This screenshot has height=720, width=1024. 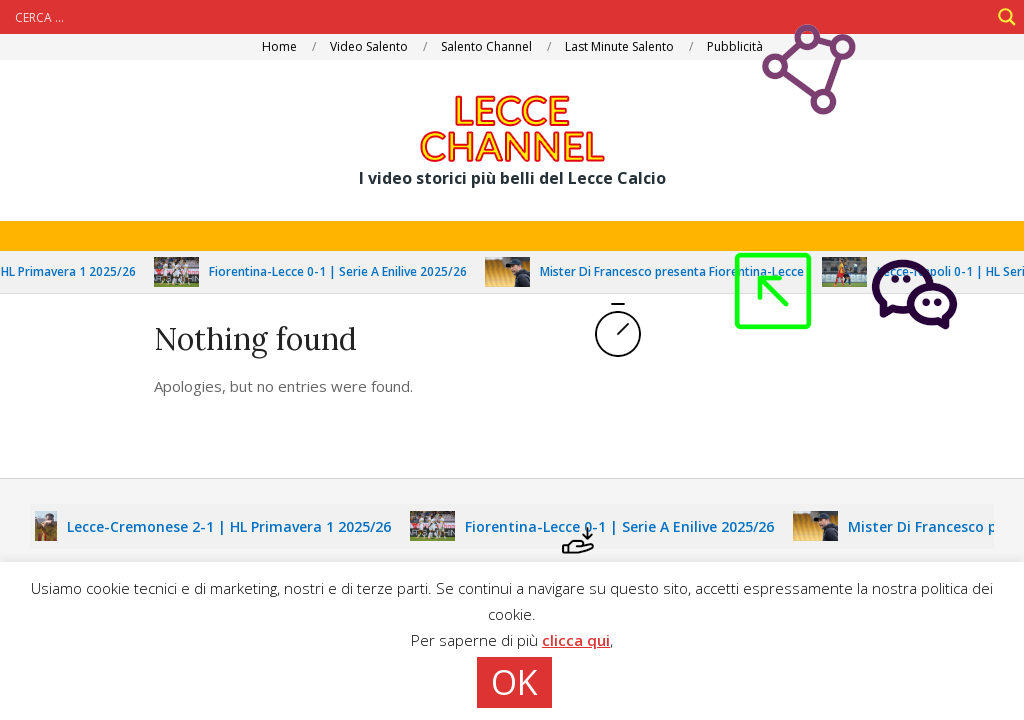 What do you see at coordinates (810, 69) in the screenshot?
I see `access polygon or shape drawing tool` at bounding box center [810, 69].